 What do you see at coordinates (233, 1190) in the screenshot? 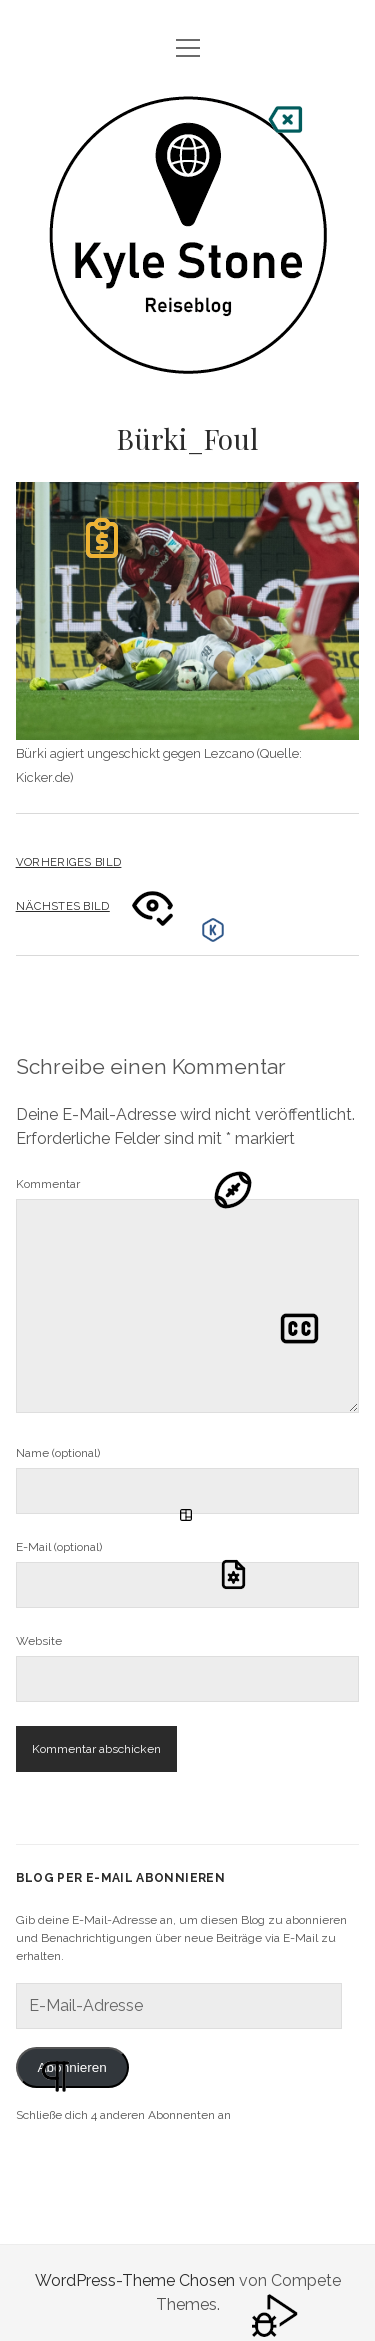
I see `access american football content or scores` at bounding box center [233, 1190].